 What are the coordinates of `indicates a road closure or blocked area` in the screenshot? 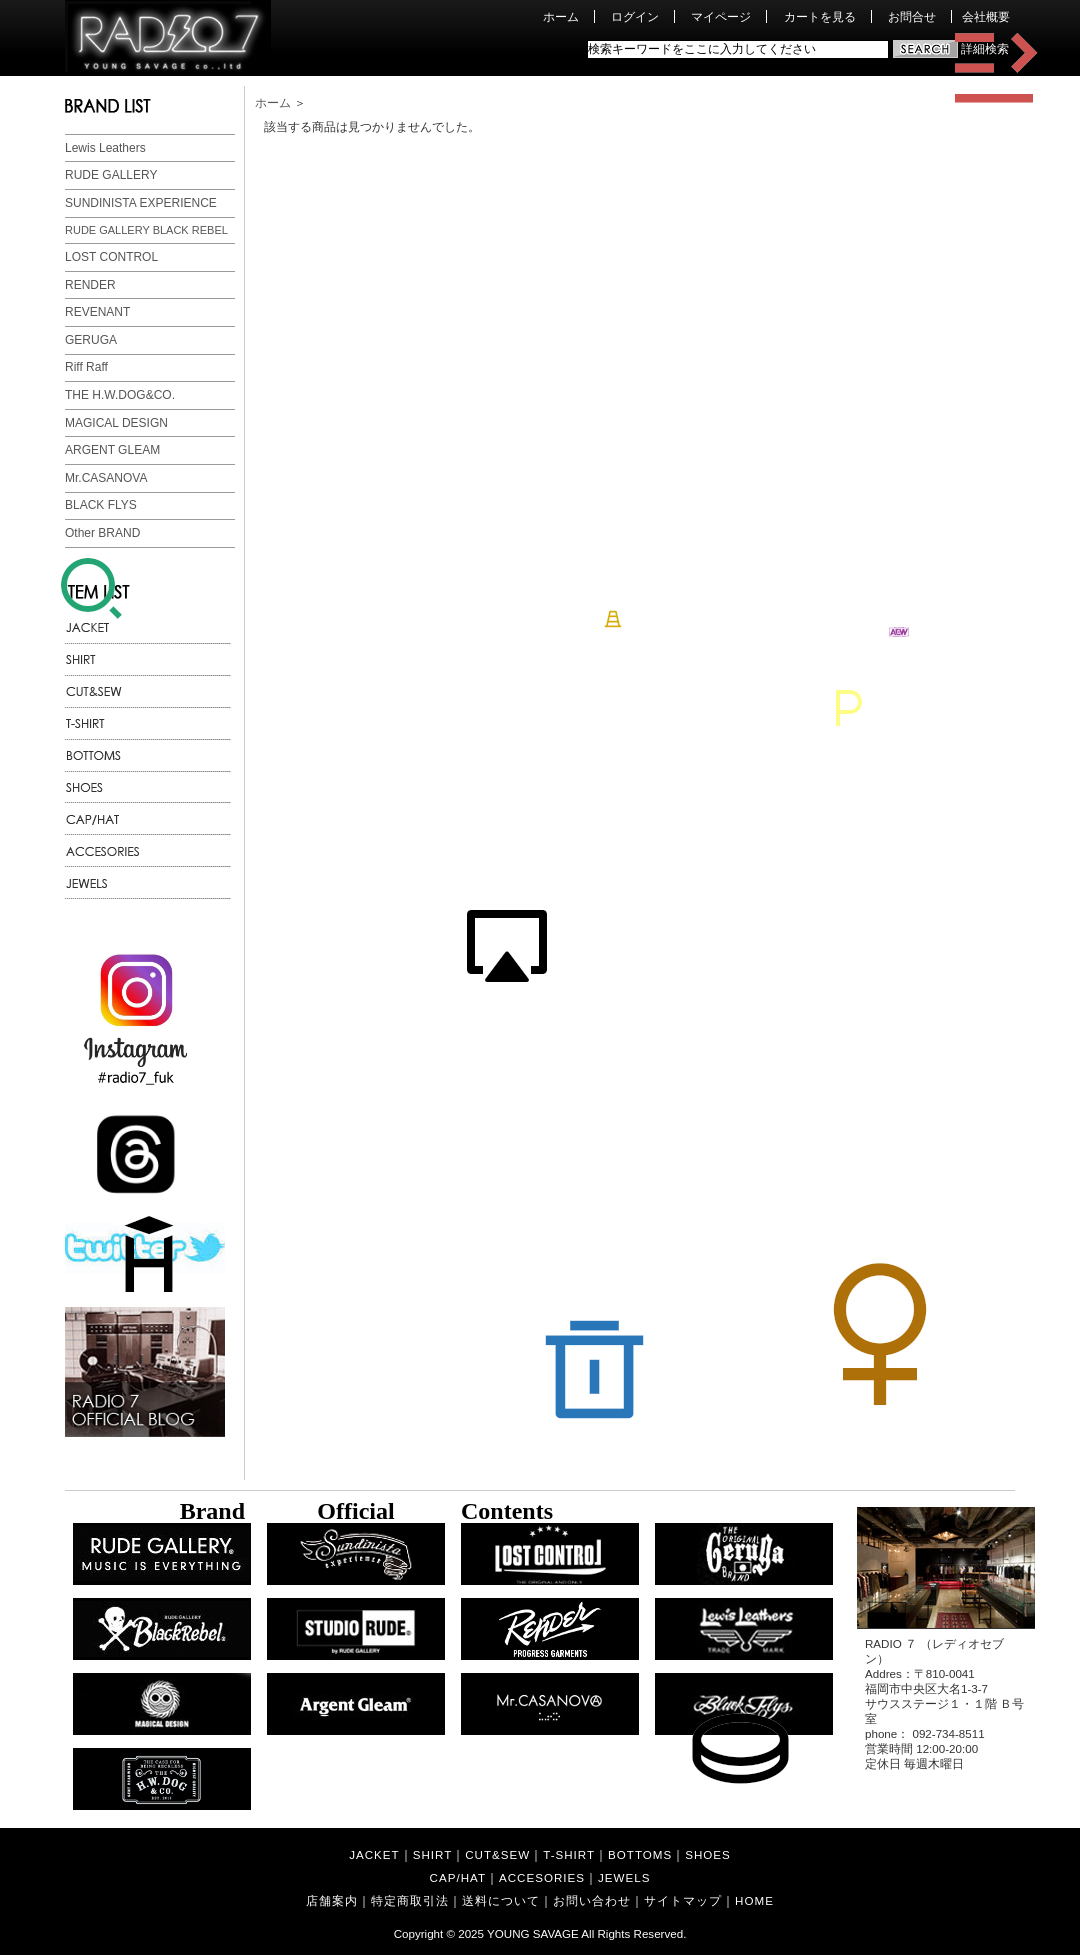 It's located at (613, 619).